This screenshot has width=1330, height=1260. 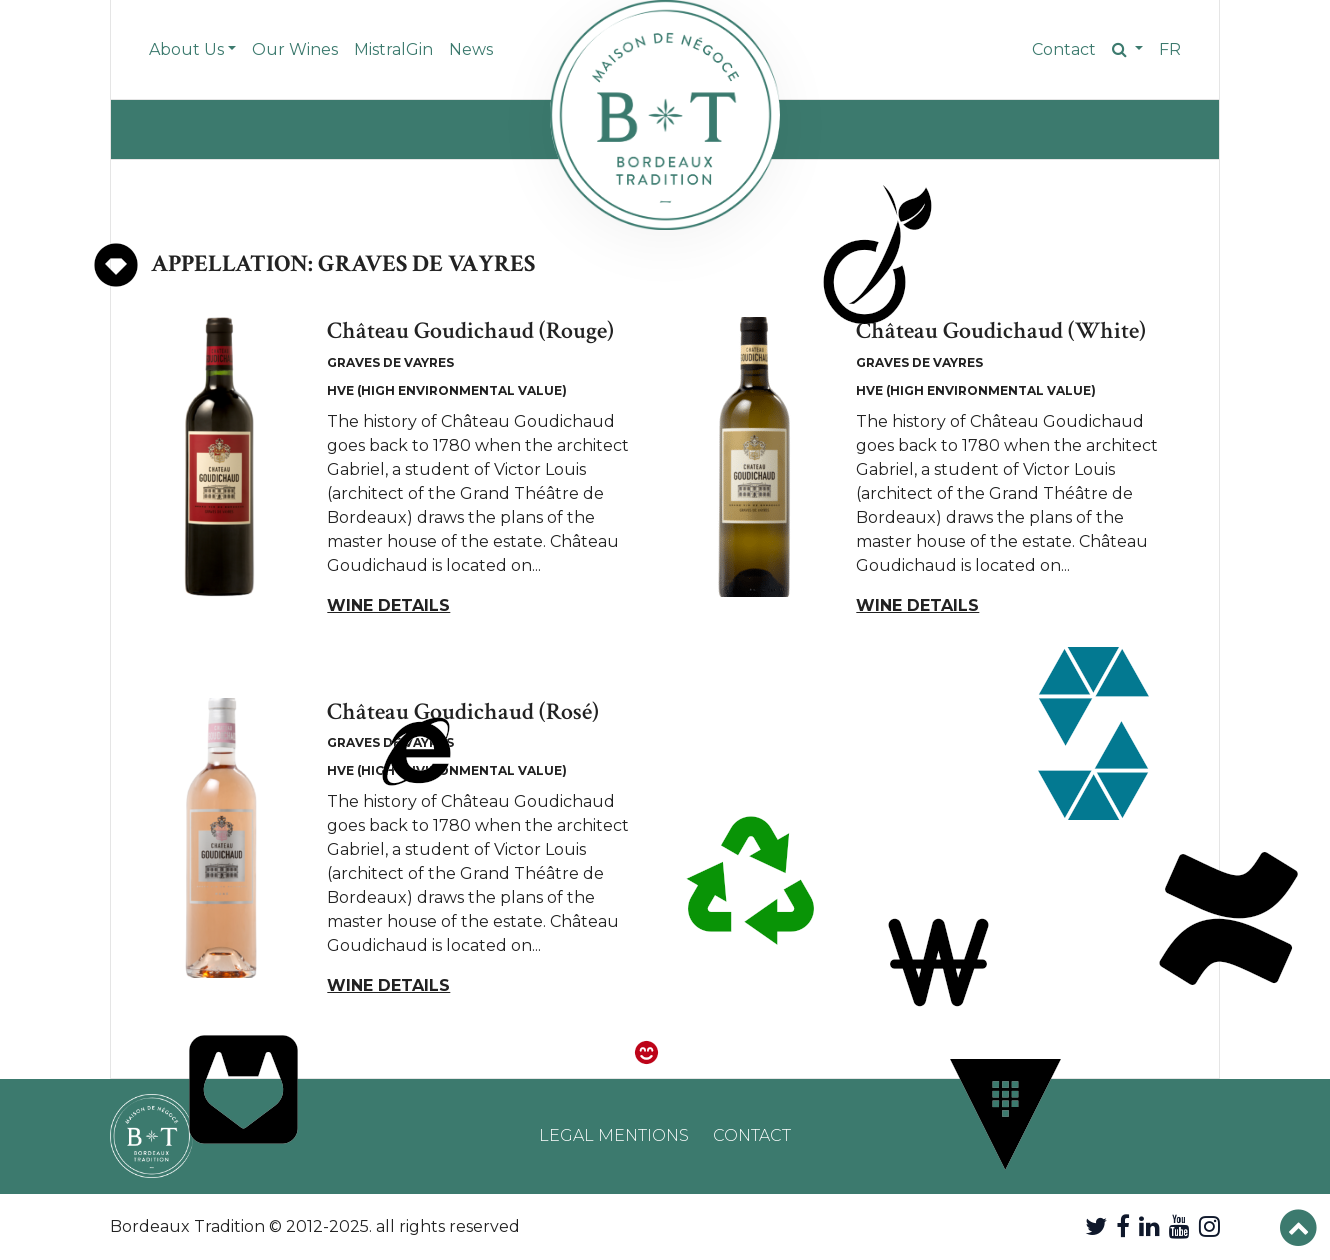 What do you see at coordinates (877, 254) in the screenshot?
I see `visit or connect to Viadeo professional network` at bounding box center [877, 254].